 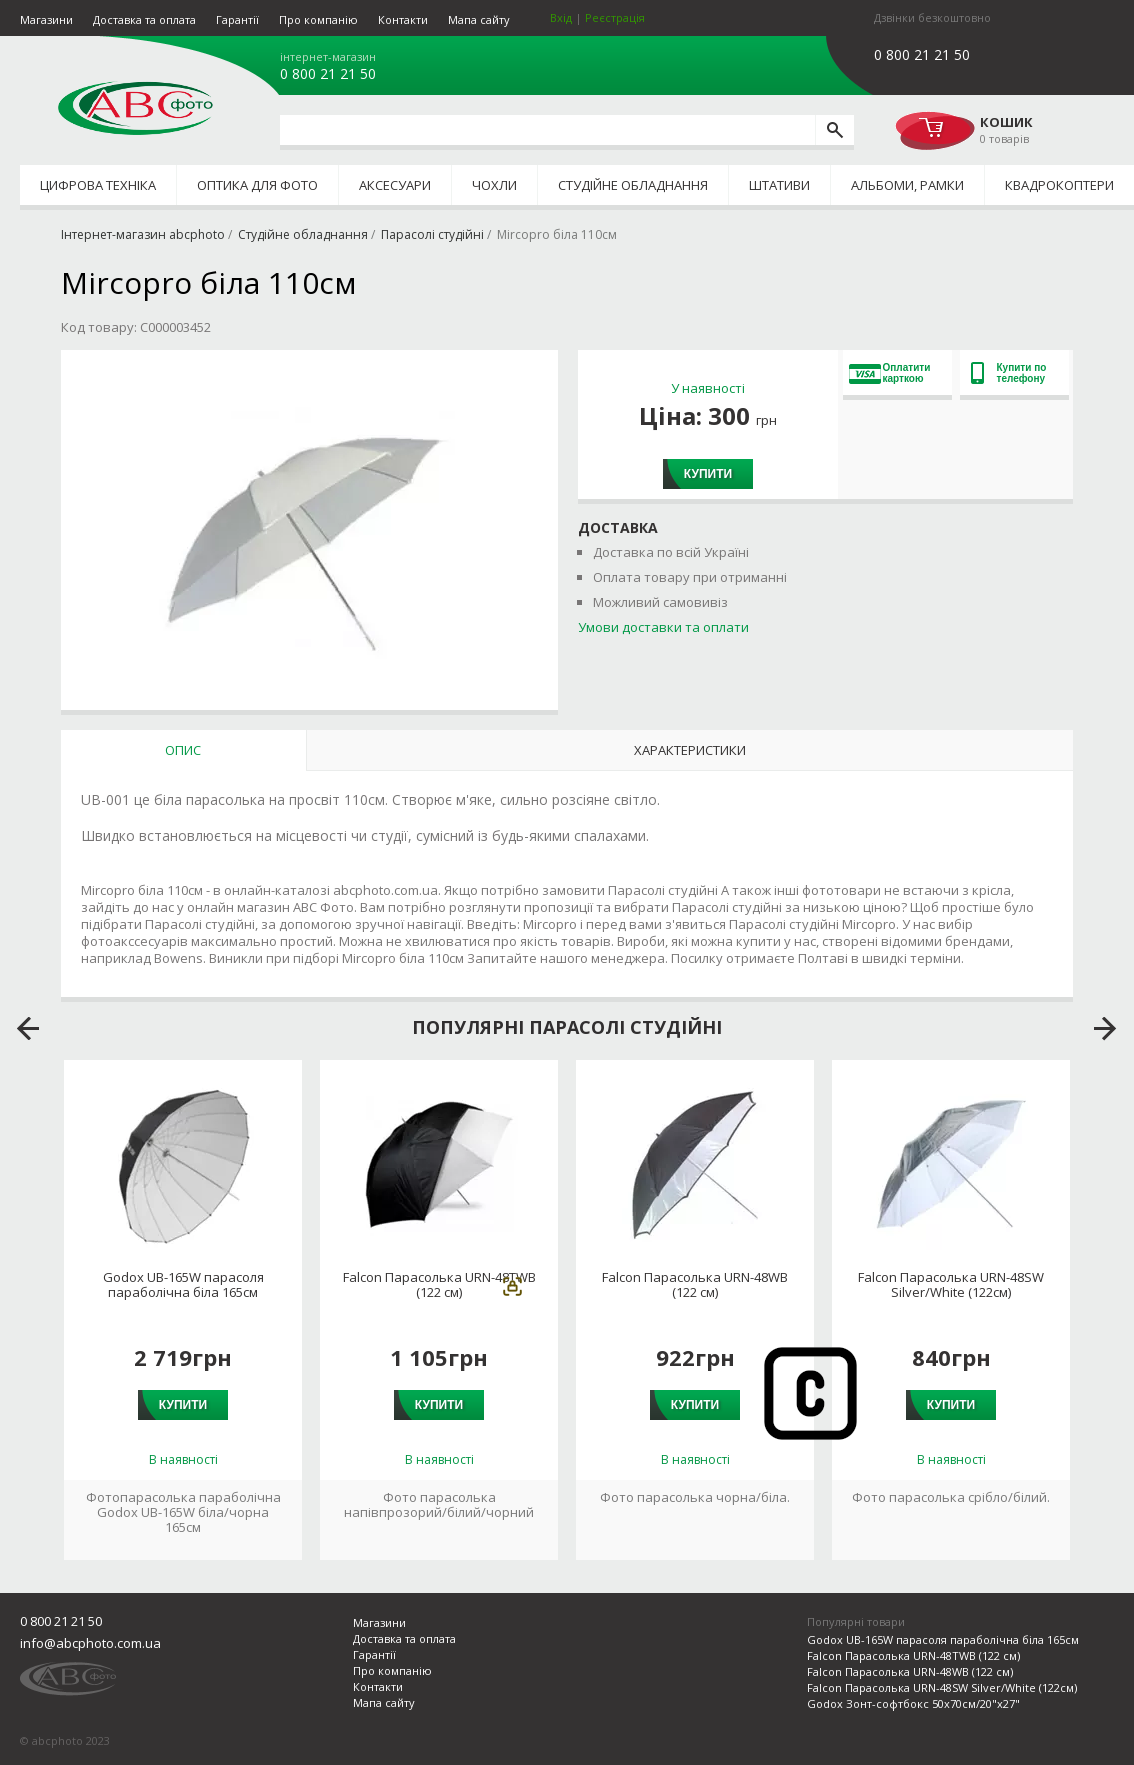 What do you see at coordinates (512, 1286) in the screenshot?
I see `access secure or locked content` at bounding box center [512, 1286].